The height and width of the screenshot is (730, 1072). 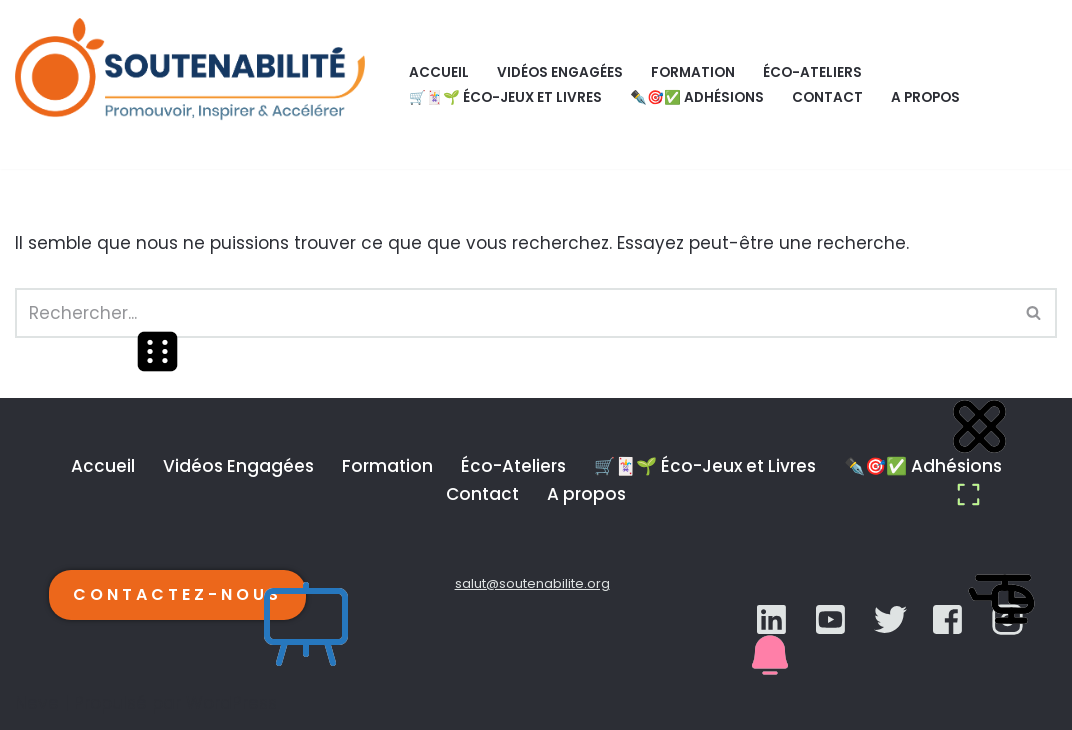 What do you see at coordinates (157, 351) in the screenshot?
I see `randomize or shuffle content` at bounding box center [157, 351].